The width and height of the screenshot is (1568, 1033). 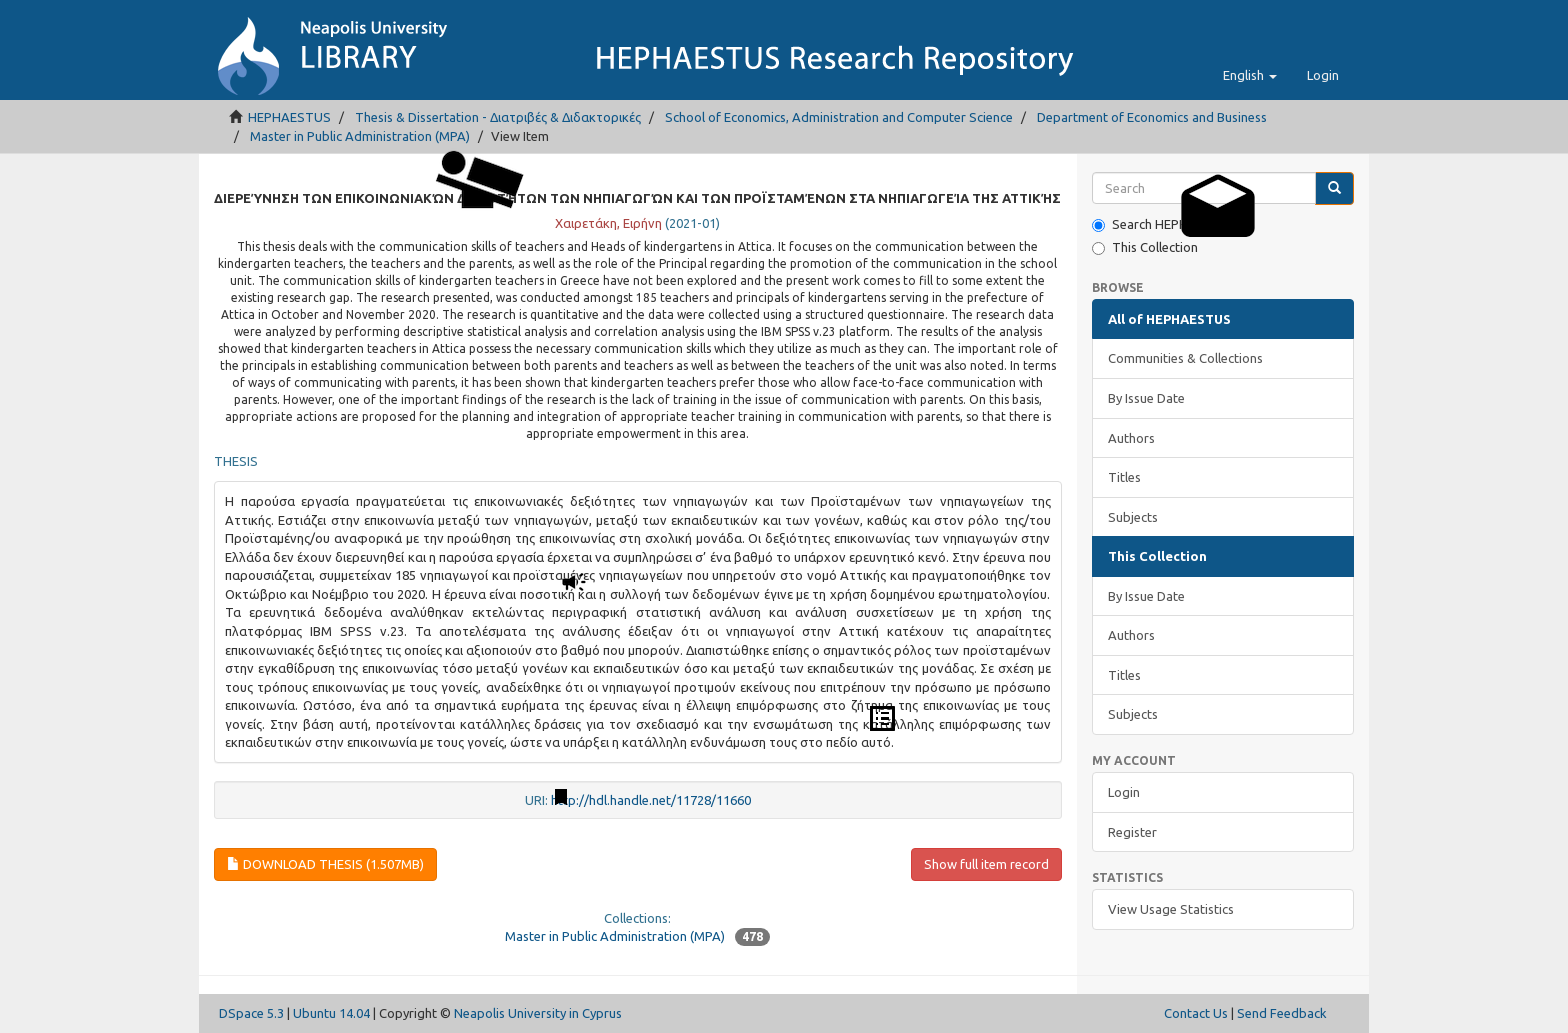 I want to click on view announcements or notifications, so click(x=574, y=582).